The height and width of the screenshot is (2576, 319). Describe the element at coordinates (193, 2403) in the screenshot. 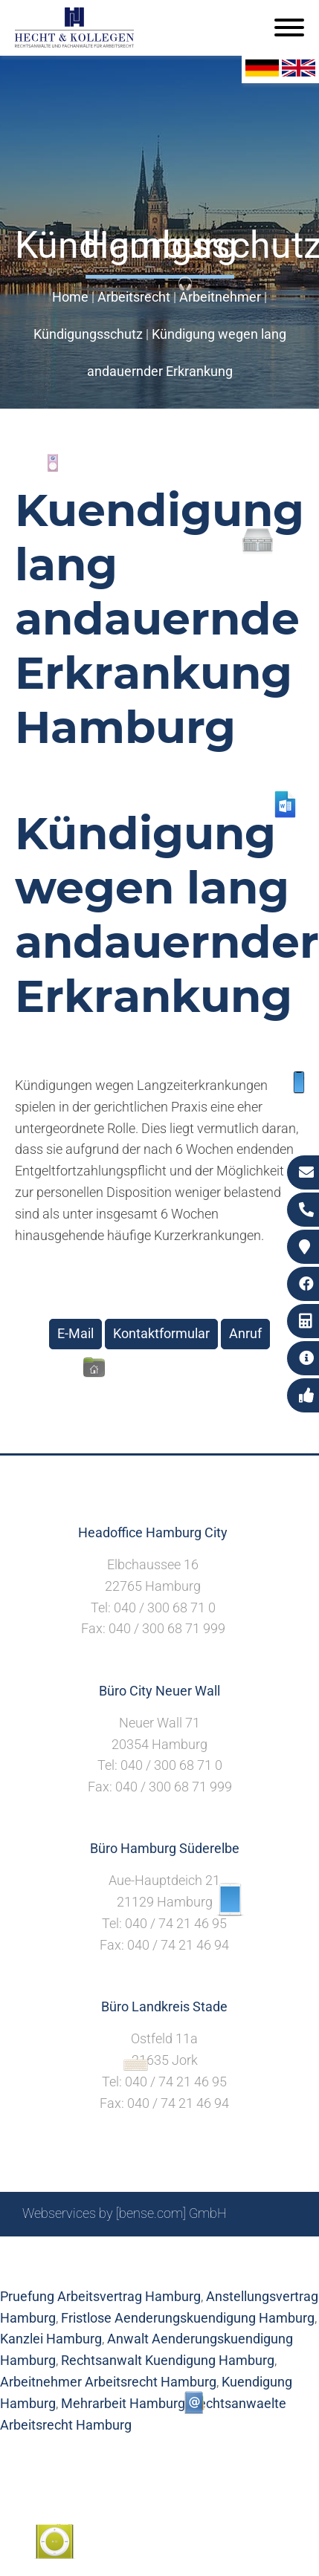

I see `open your address book or contacts` at that location.